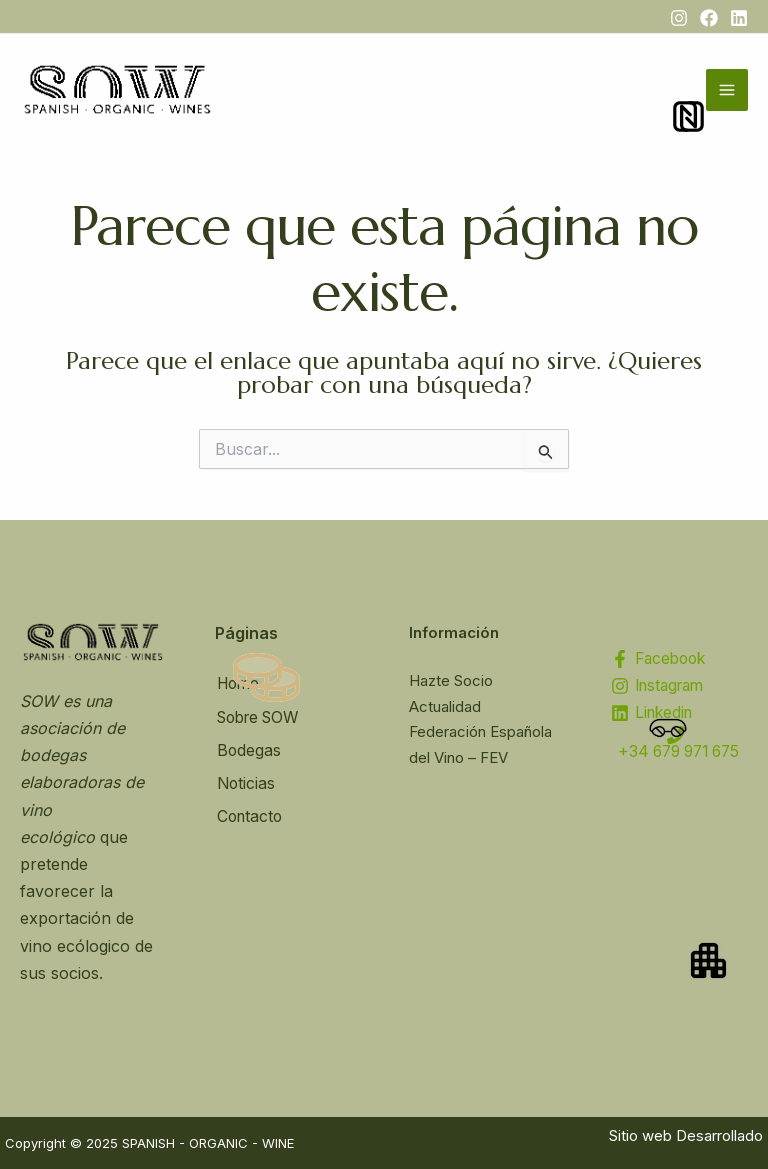 This screenshot has height=1169, width=768. I want to click on view your coin balance or currency, so click(266, 677).